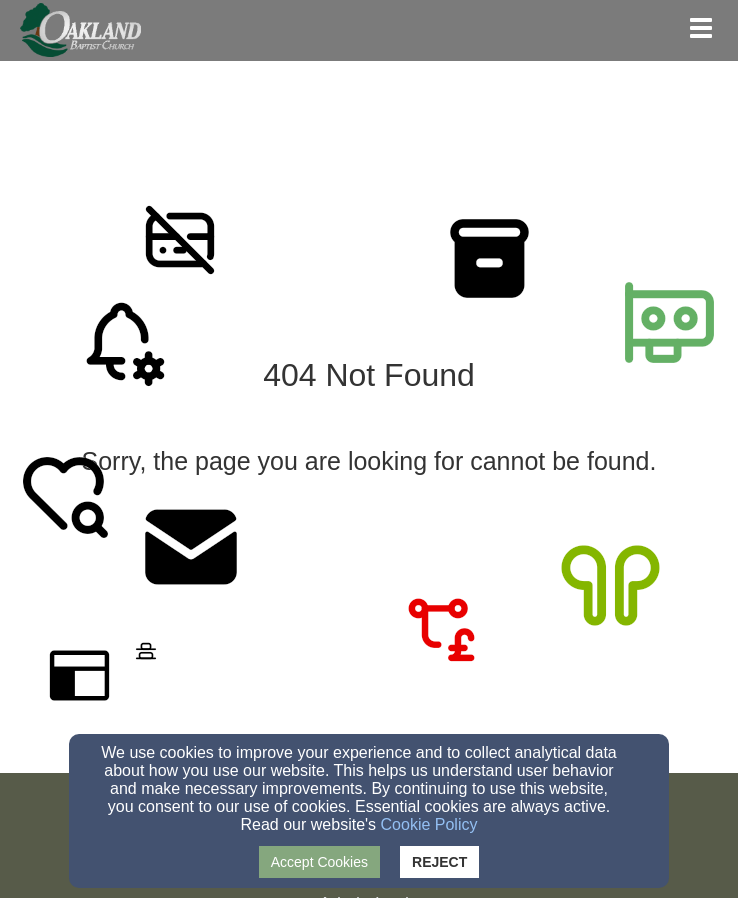 Image resolution: width=738 pixels, height=898 pixels. Describe the element at coordinates (121, 341) in the screenshot. I see `access notification settings` at that location.